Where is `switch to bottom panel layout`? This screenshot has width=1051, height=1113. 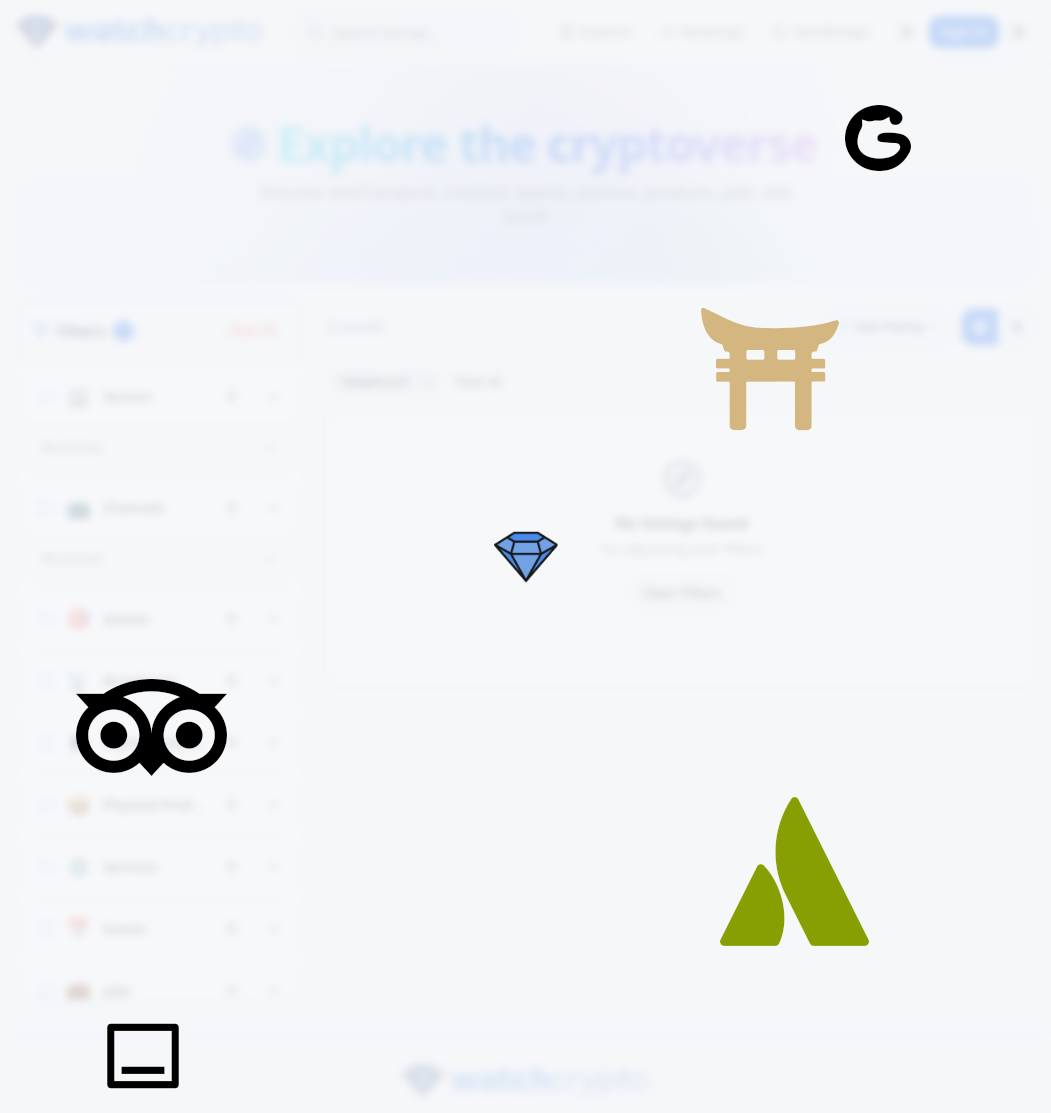
switch to bottom panel layout is located at coordinates (143, 1056).